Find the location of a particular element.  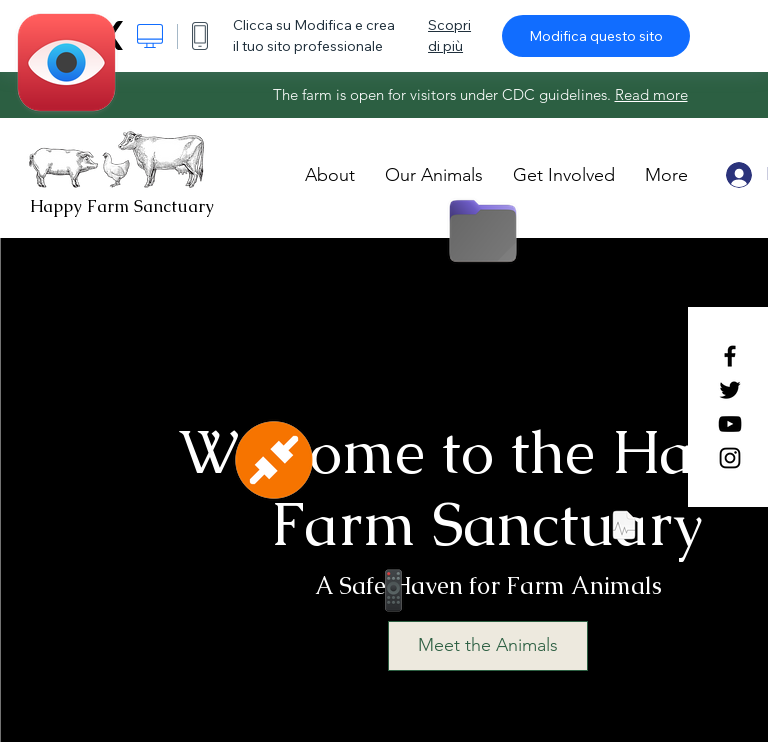

view system log file is located at coordinates (624, 525).